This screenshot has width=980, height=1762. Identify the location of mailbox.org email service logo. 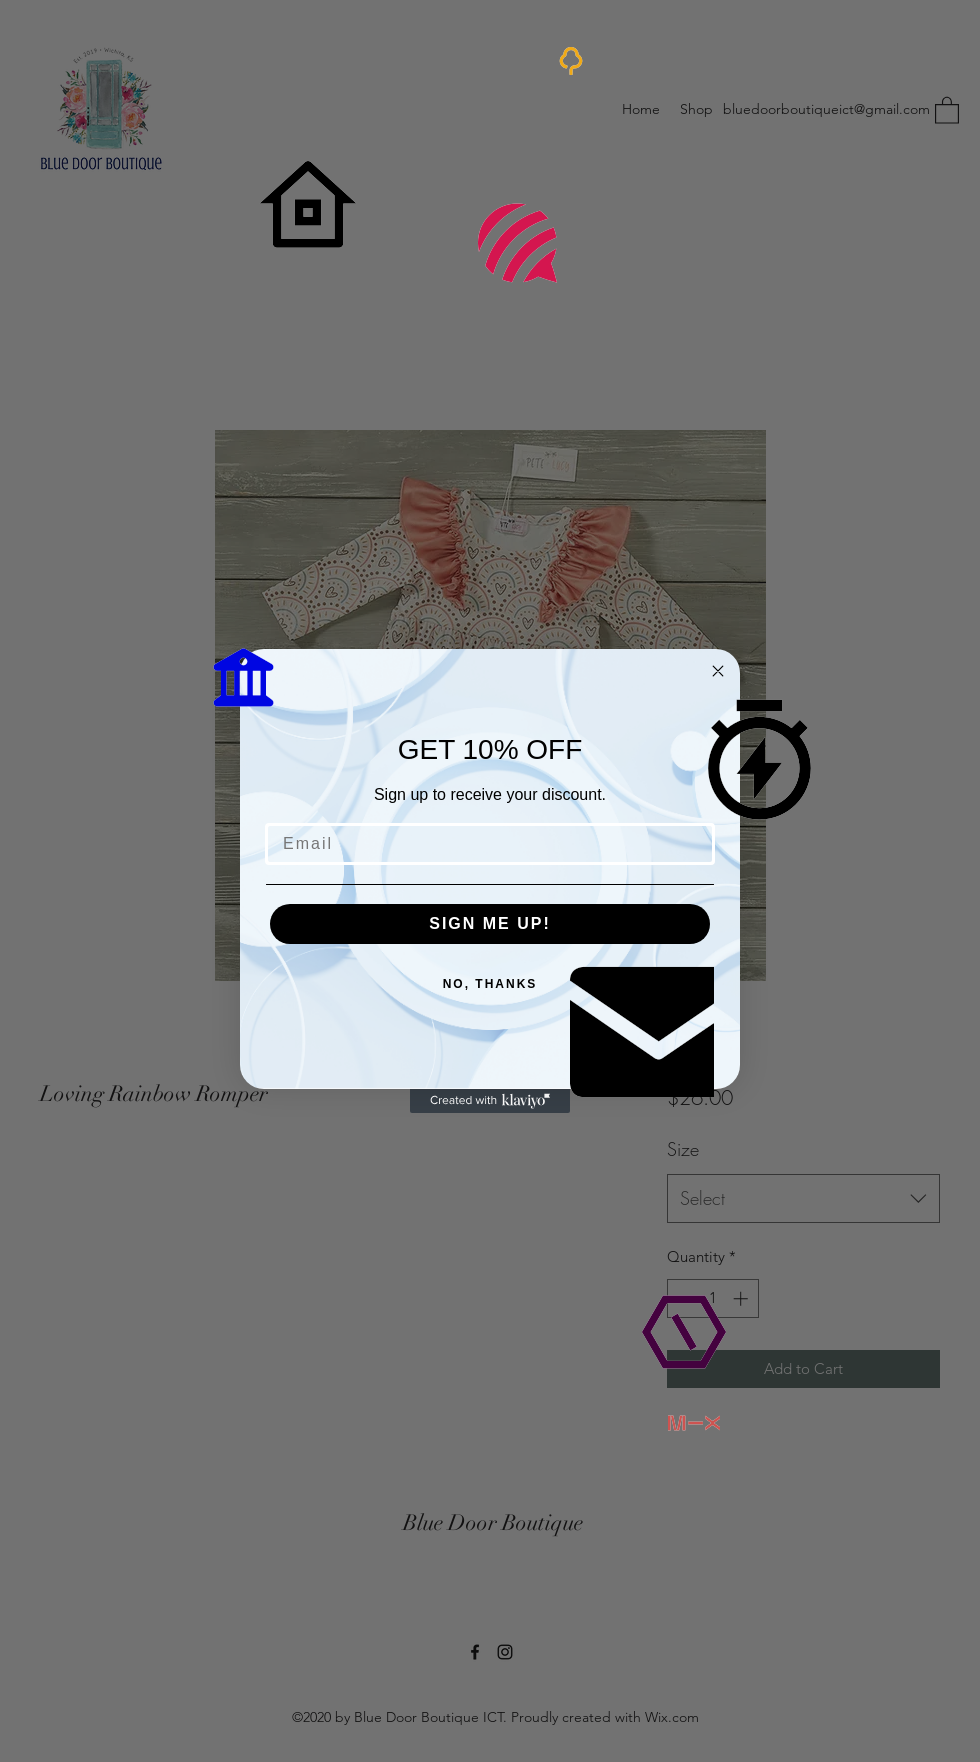
(642, 1032).